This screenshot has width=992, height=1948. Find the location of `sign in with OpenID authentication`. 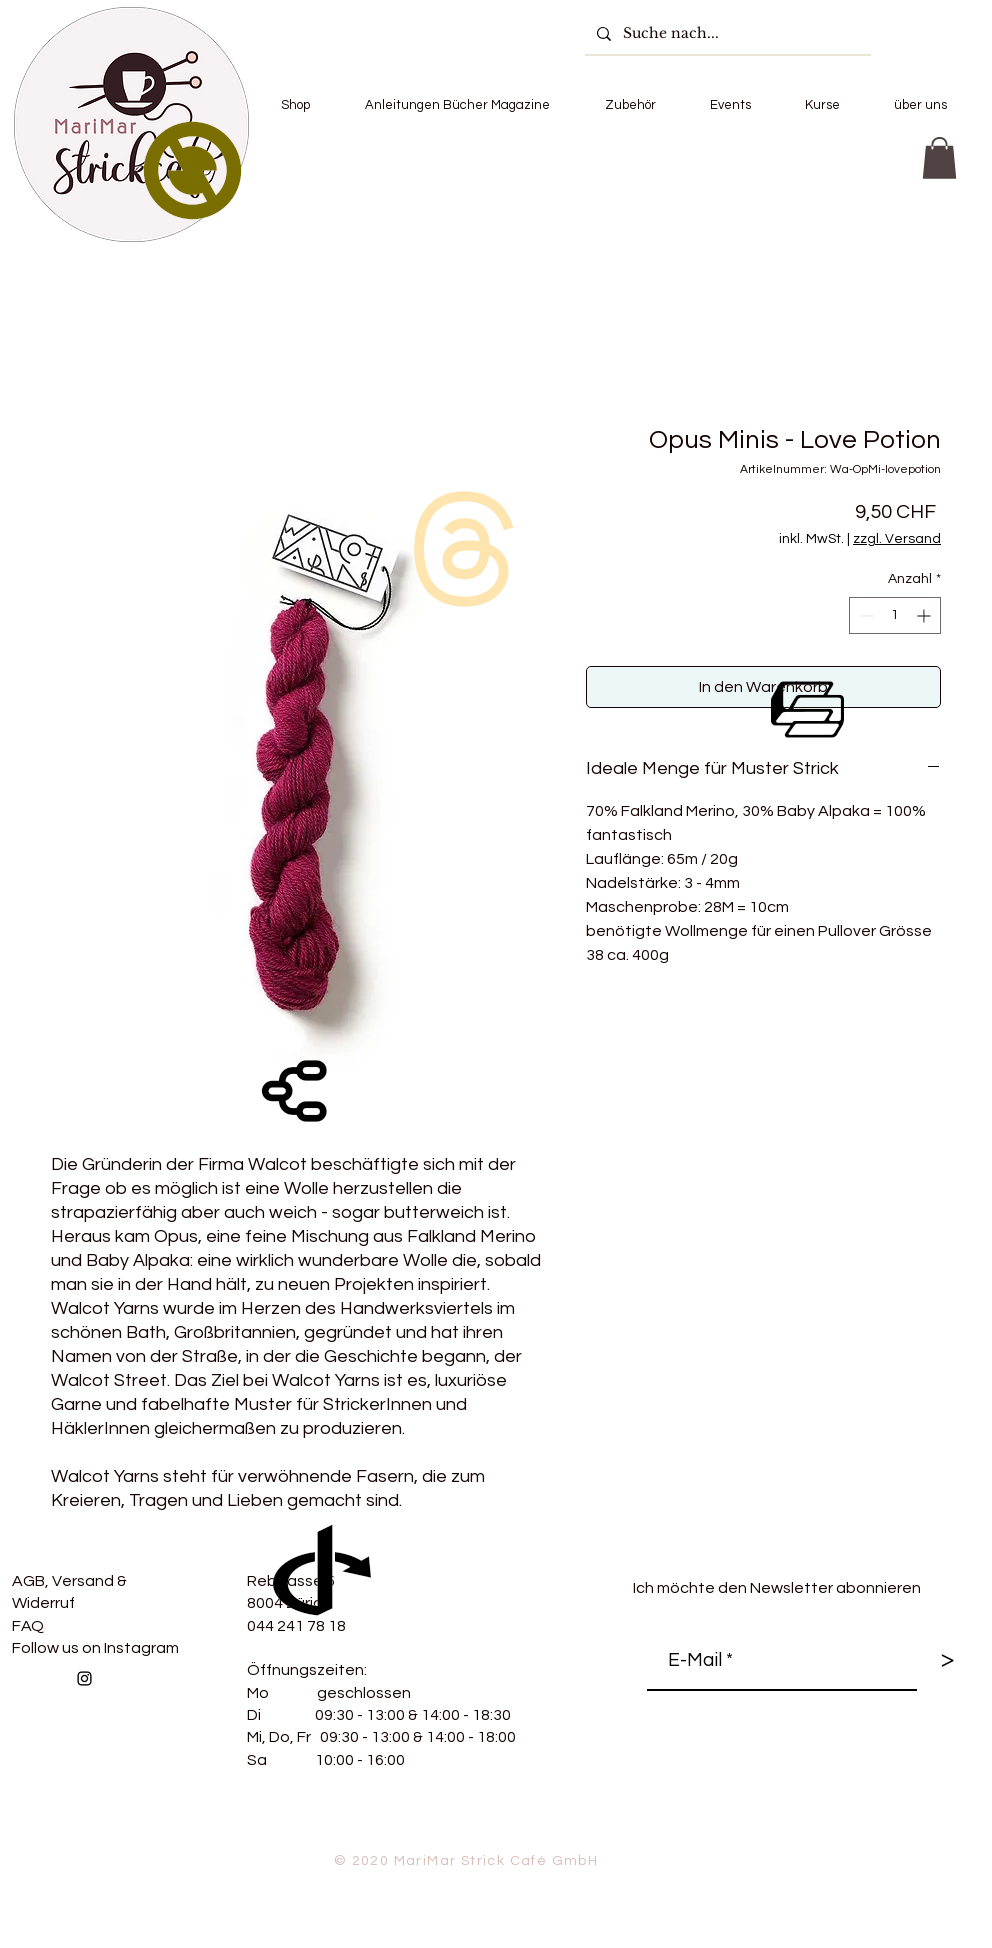

sign in with OpenID authentication is located at coordinates (322, 1570).